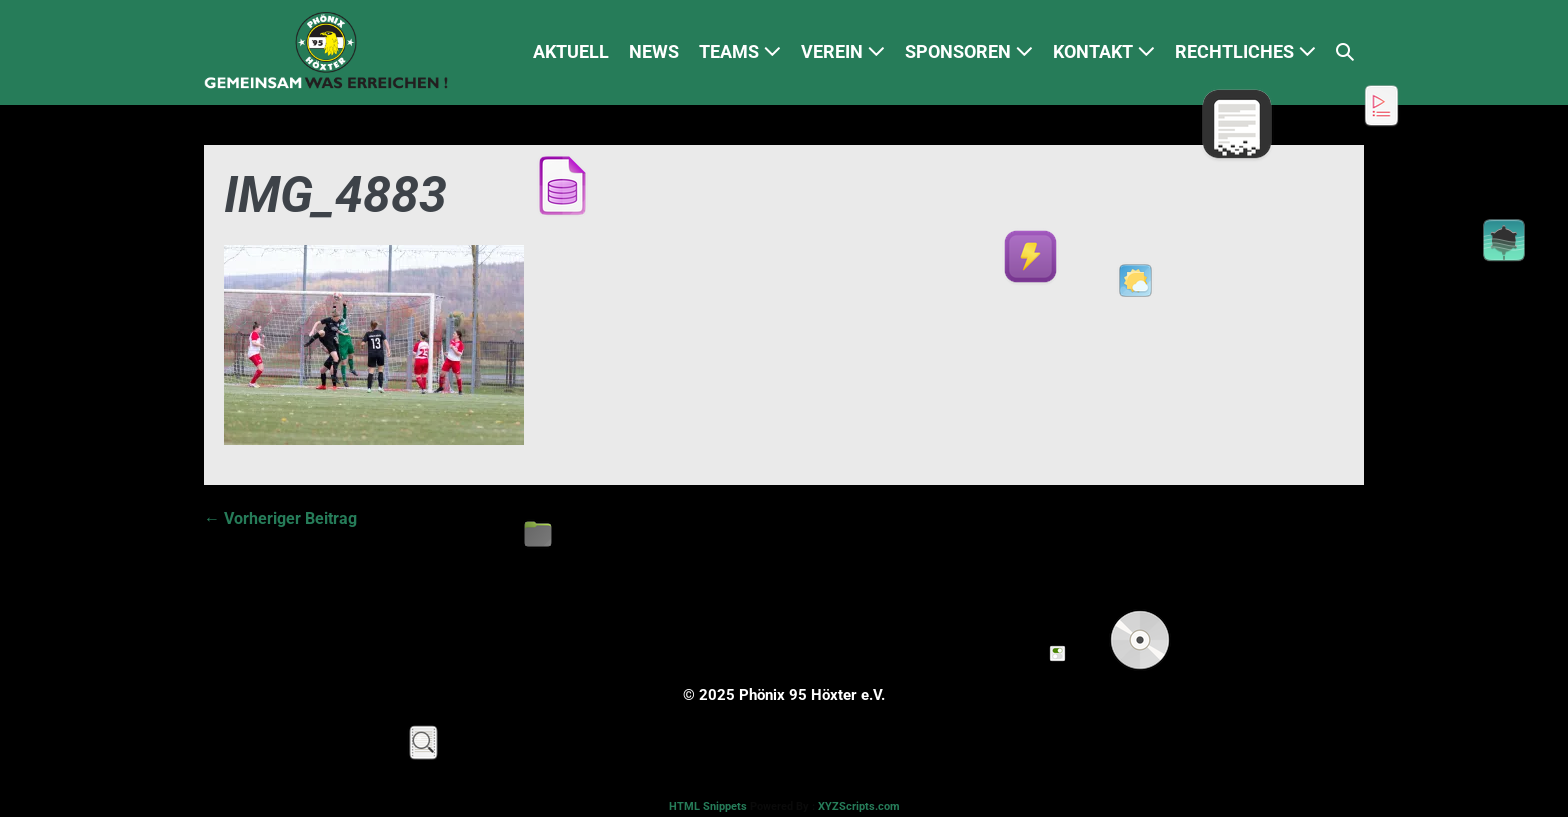  I want to click on open the weather app, so click(1135, 280).